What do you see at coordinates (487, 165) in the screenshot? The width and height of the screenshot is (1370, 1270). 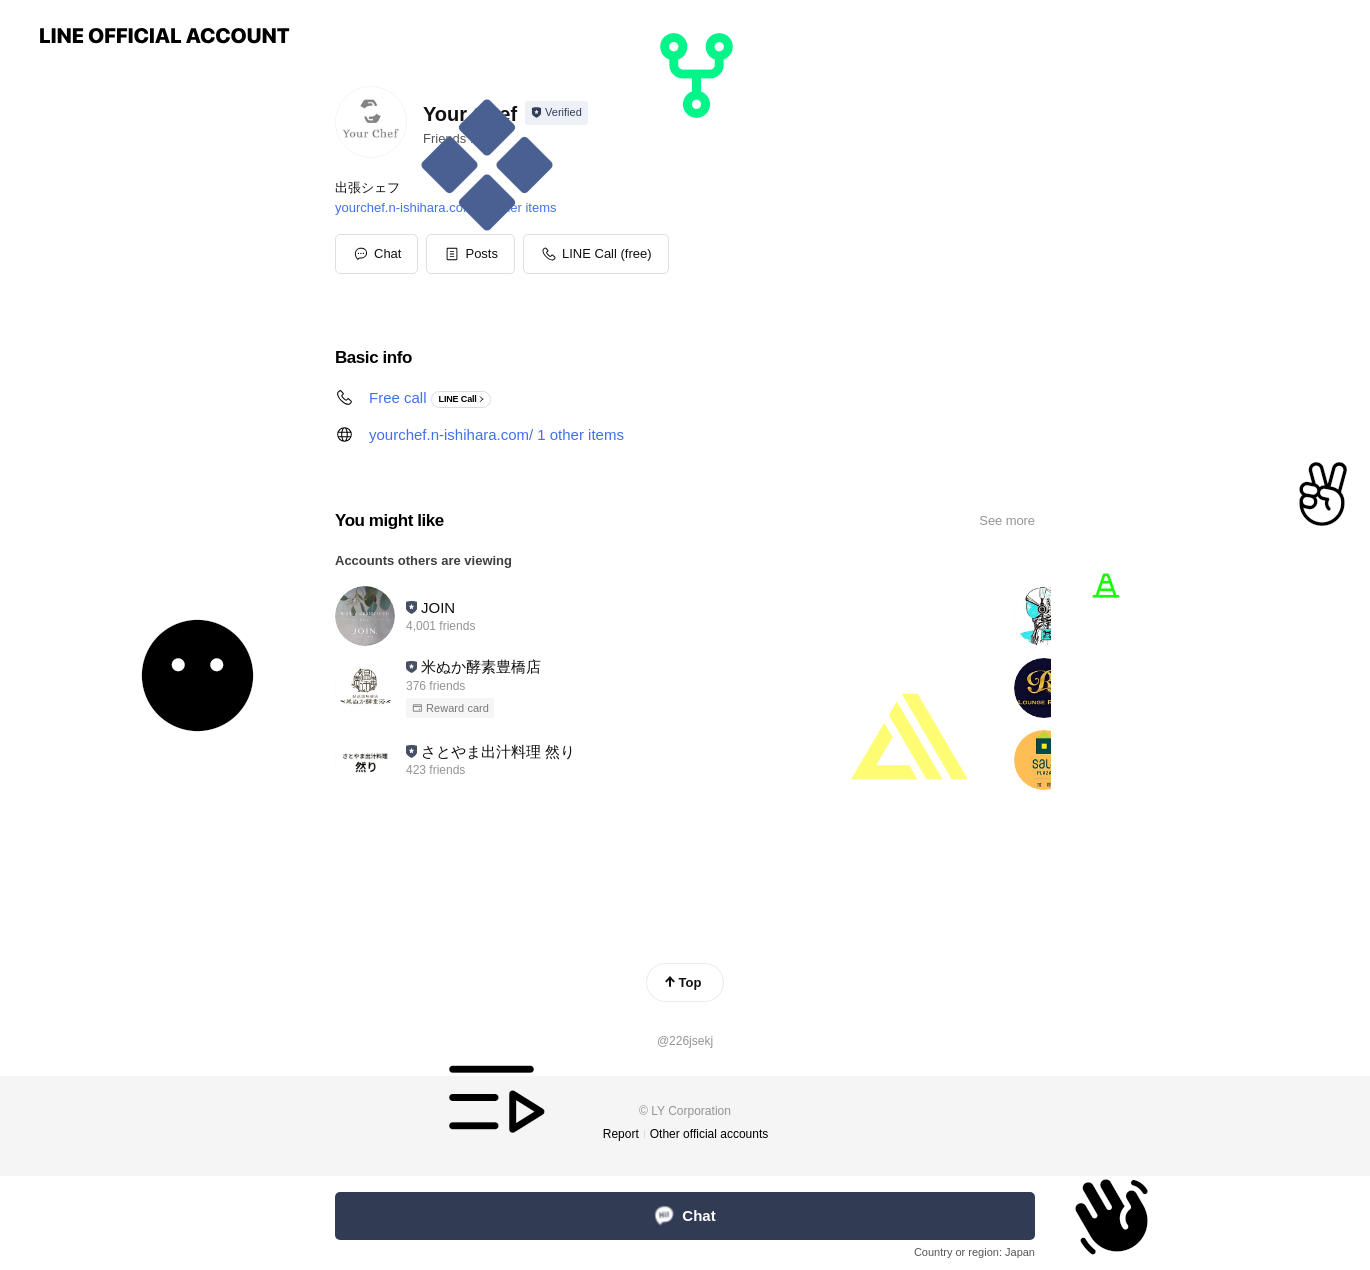 I see `access app dashboard or home screen` at bounding box center [487, 165].